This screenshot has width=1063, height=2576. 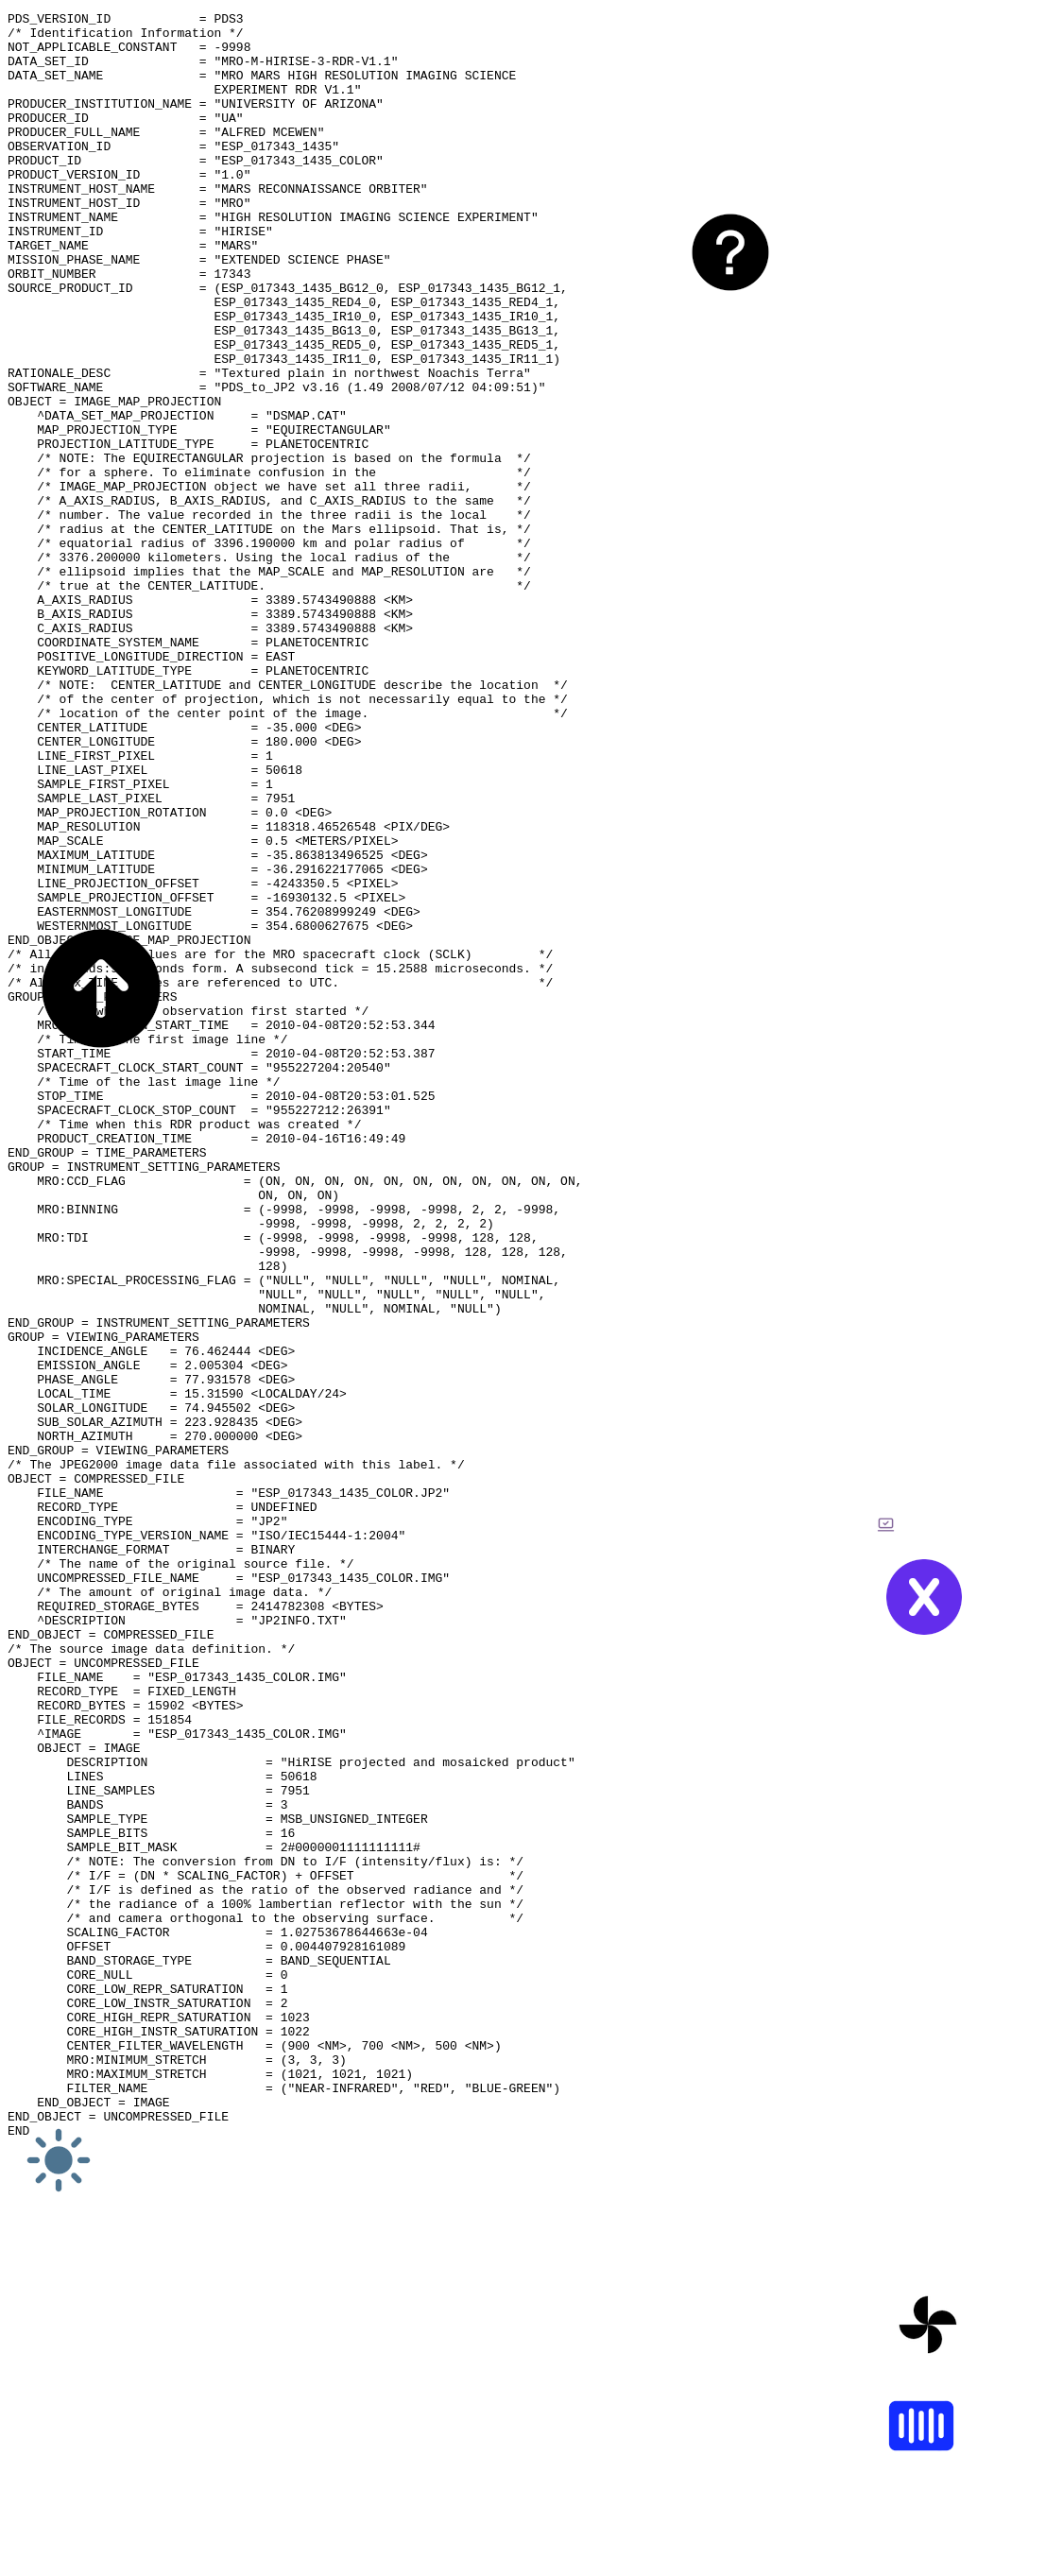 What do you see at coordinates (885, 1524) in the screenshot?
I see `device verification complete` at bounding box center [885, 1524].